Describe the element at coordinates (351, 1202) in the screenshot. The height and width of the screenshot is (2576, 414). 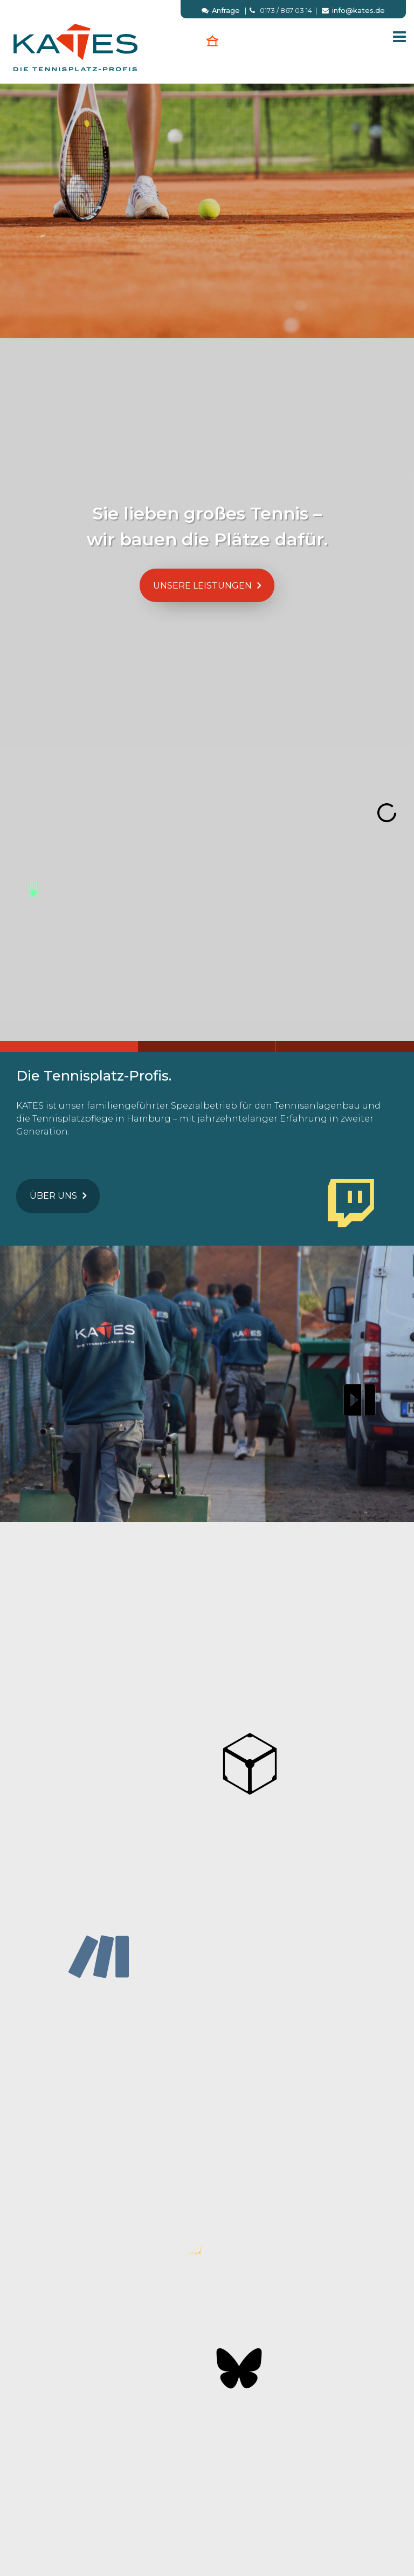
I see `open the Twitch app` at that location.